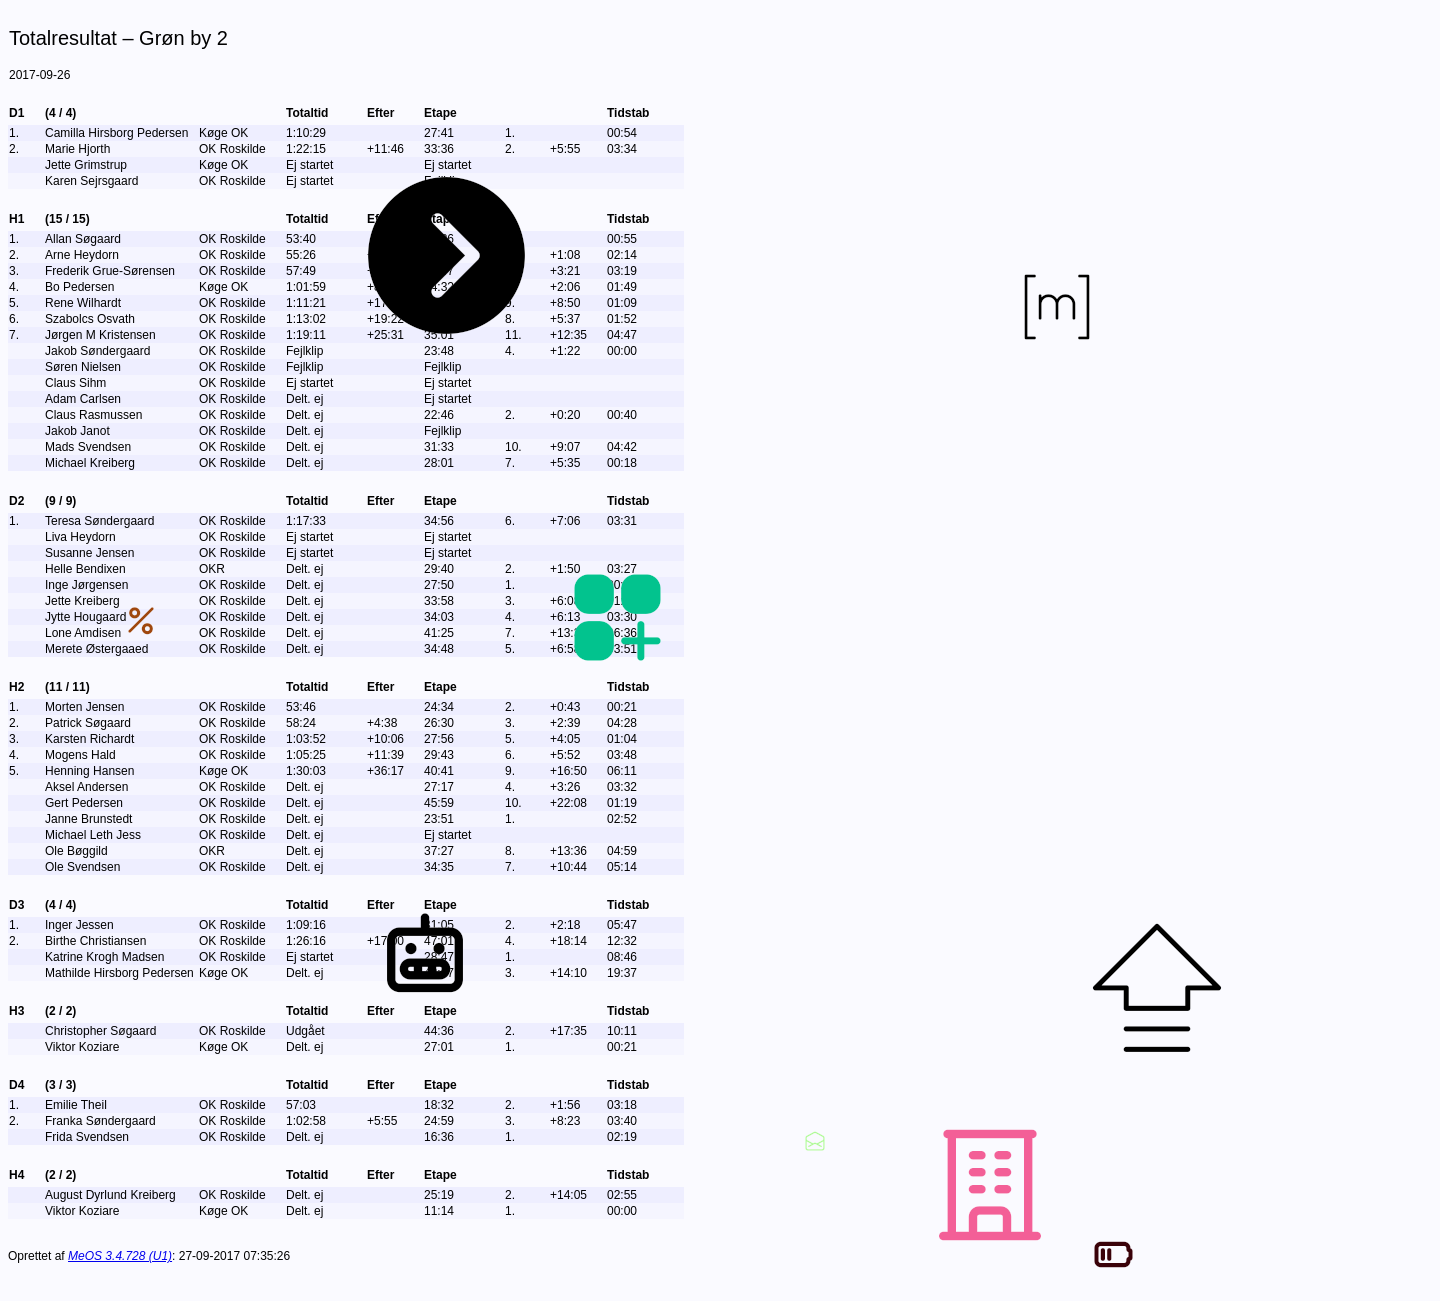 This screenshot has width=1440, height=1301. Describe the element at coordinates (1113, 1254) in the screenshot. I see `indicates low battery level` at that location.